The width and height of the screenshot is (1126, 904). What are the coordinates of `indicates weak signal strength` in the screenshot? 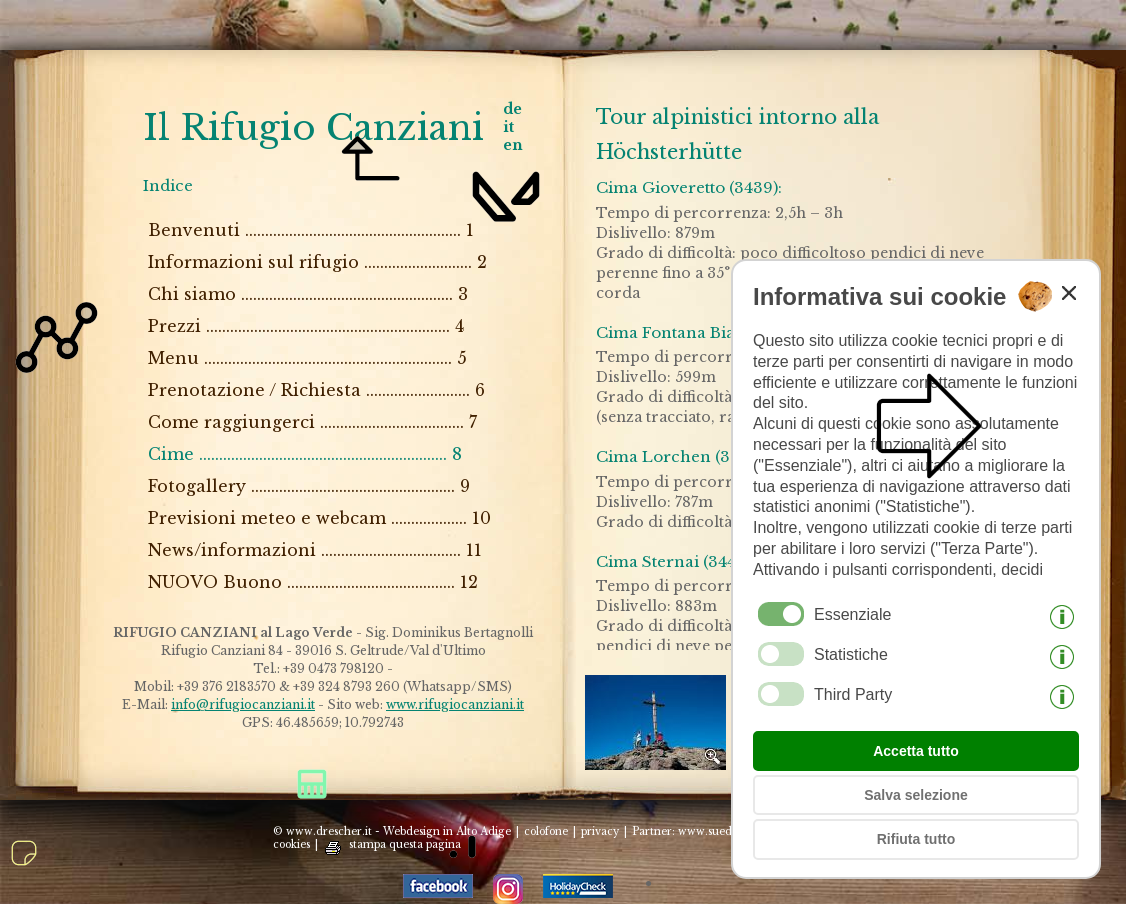 It's located at (490, 824).